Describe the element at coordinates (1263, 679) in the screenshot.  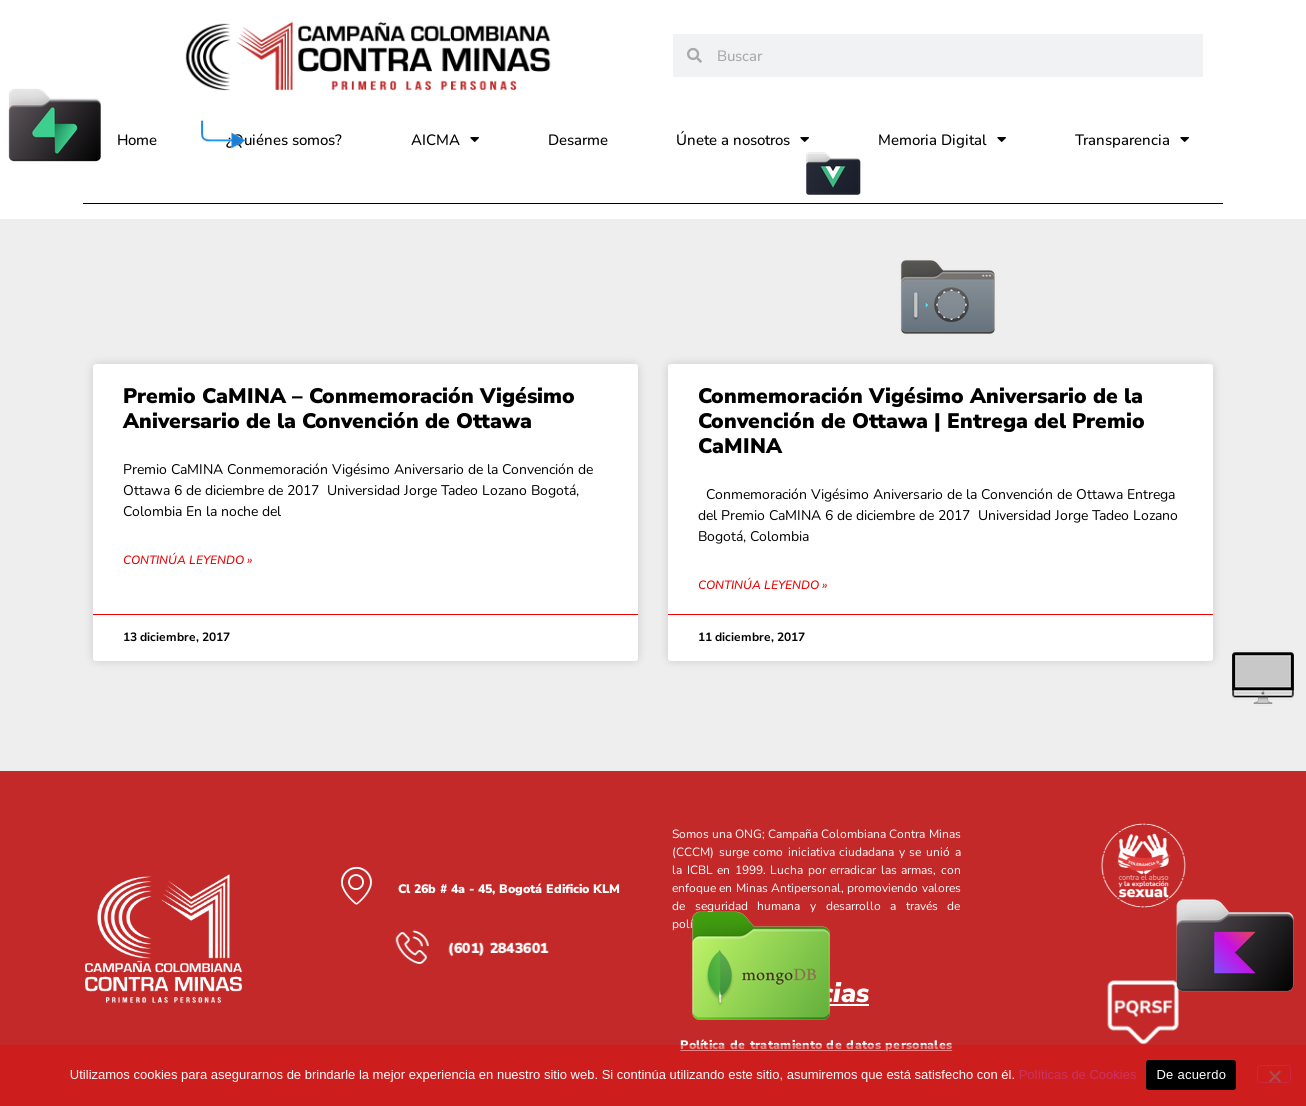
I see `navigate to your iMac in the sidebar` at that location.